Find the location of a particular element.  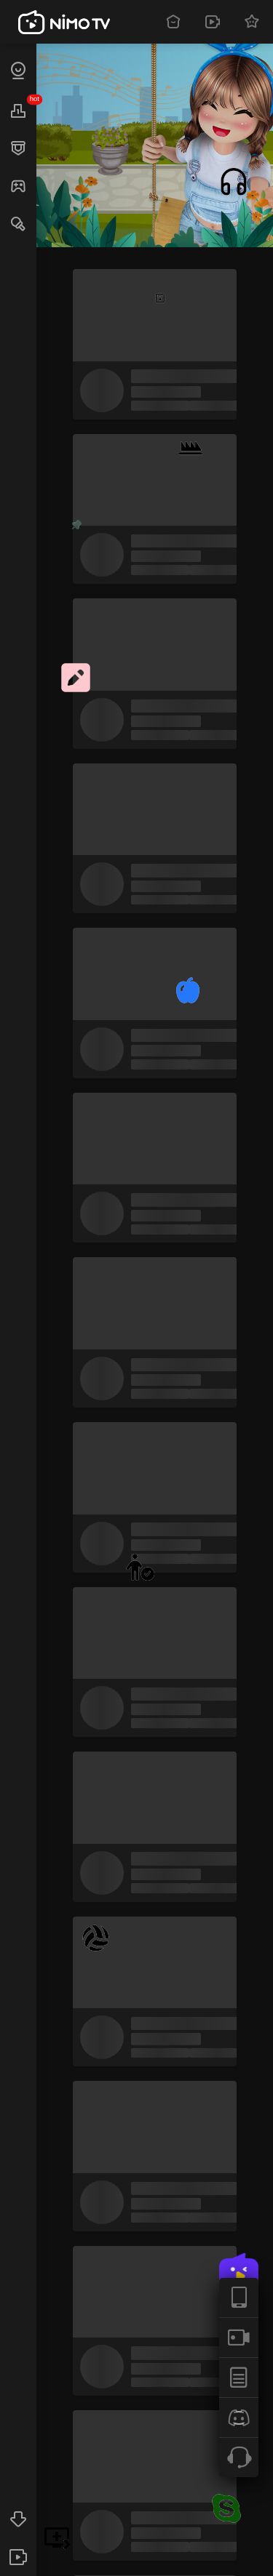

indicates a road hazard or spike strip ahead is located at coordinates (190, 447).